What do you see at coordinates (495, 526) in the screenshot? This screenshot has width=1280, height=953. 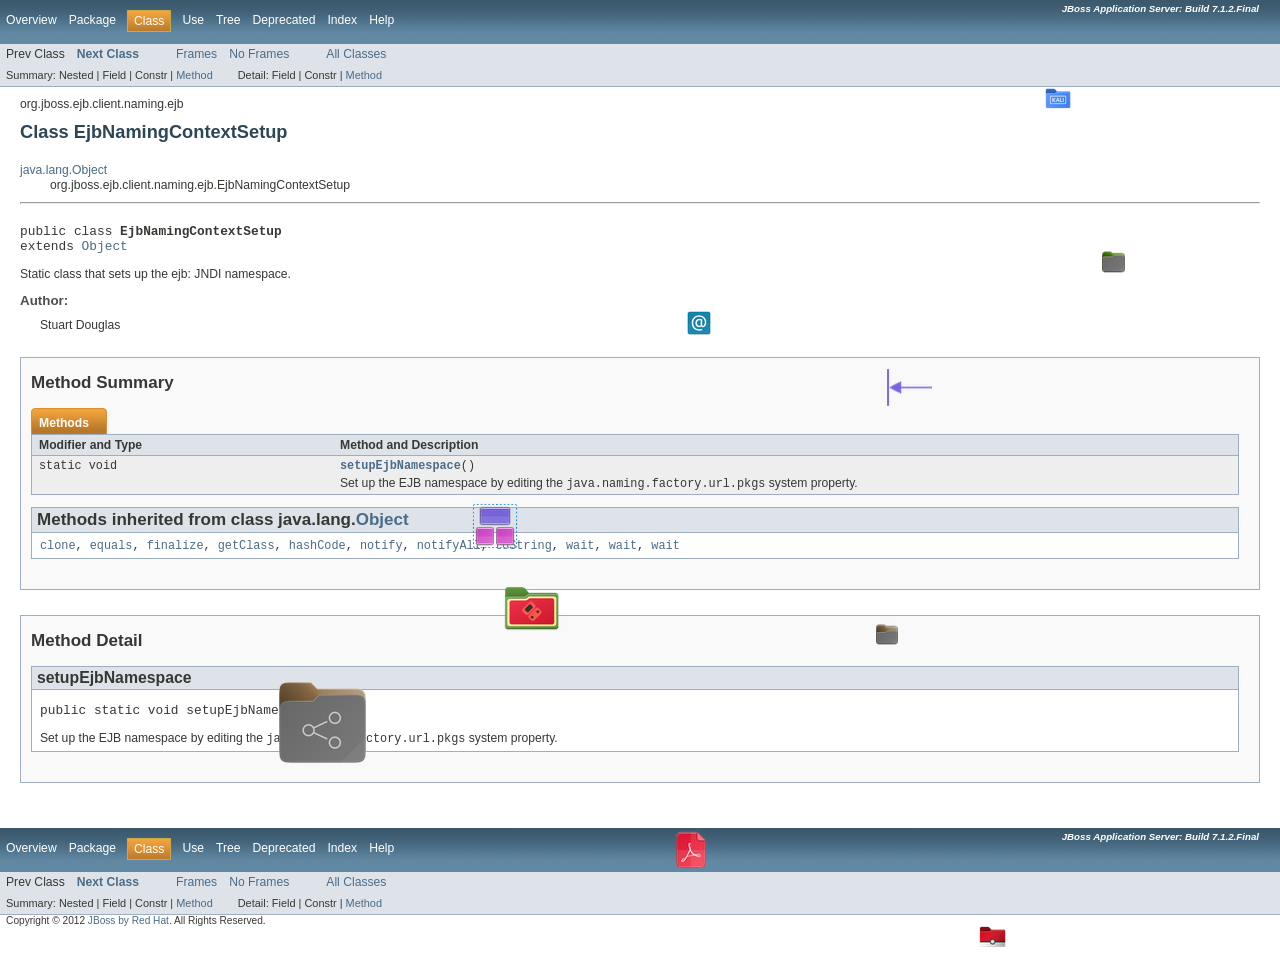 I see `select all items in the current view` at bounding box center [495, 526].